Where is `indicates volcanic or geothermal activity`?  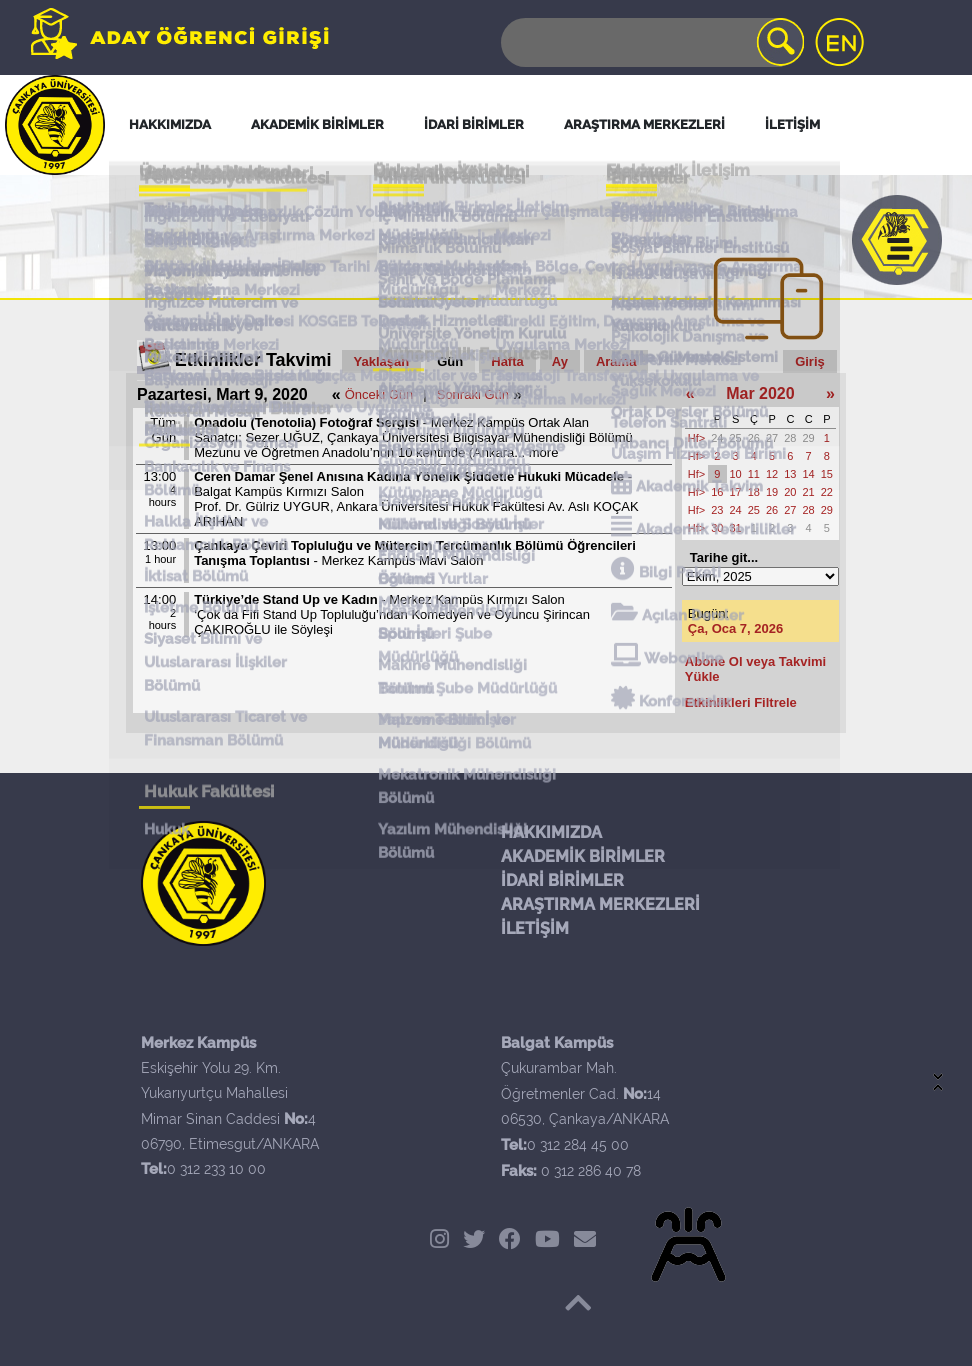
indicates volcanic or geothermal activity is located at coordinates (688, 1244).